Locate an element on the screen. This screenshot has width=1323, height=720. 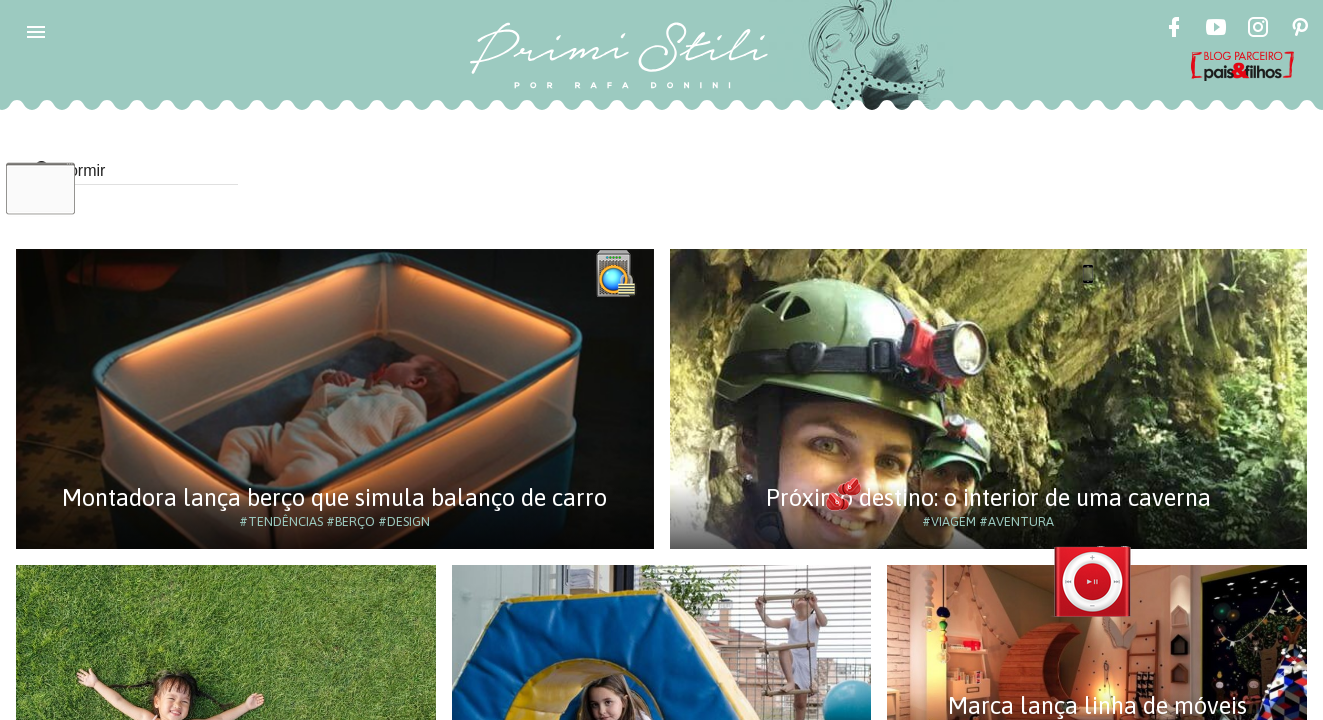
indicates a connected iPod shuffle device is located at coordinates (1092, 581).